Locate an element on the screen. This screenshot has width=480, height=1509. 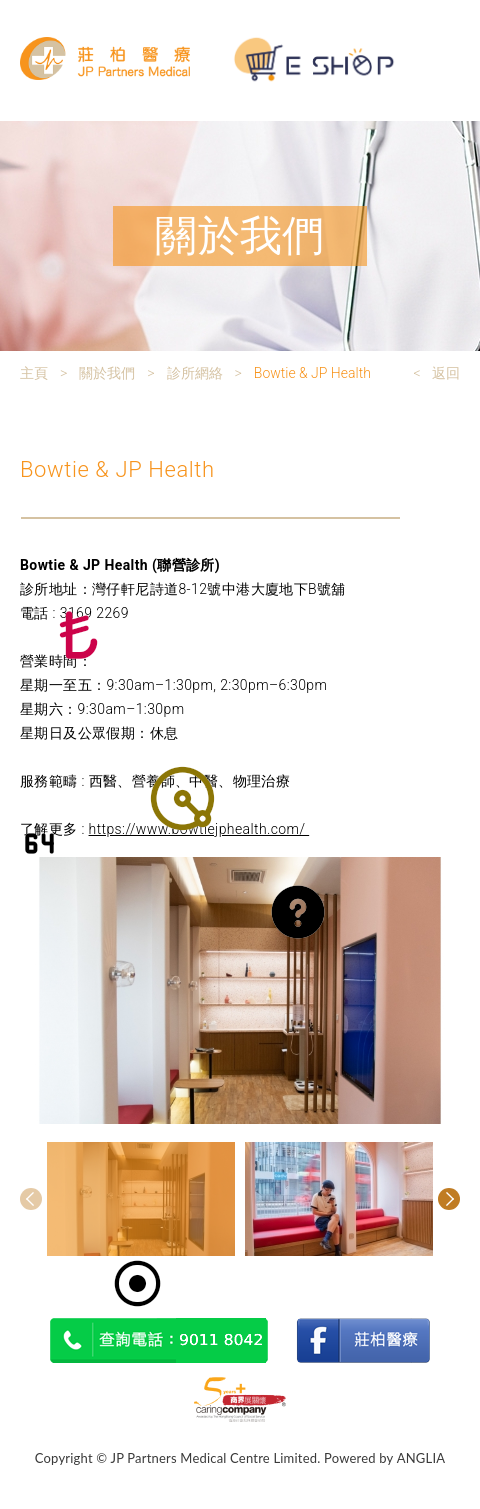
adjust search radius or distance is located at coordinates (182, 798).